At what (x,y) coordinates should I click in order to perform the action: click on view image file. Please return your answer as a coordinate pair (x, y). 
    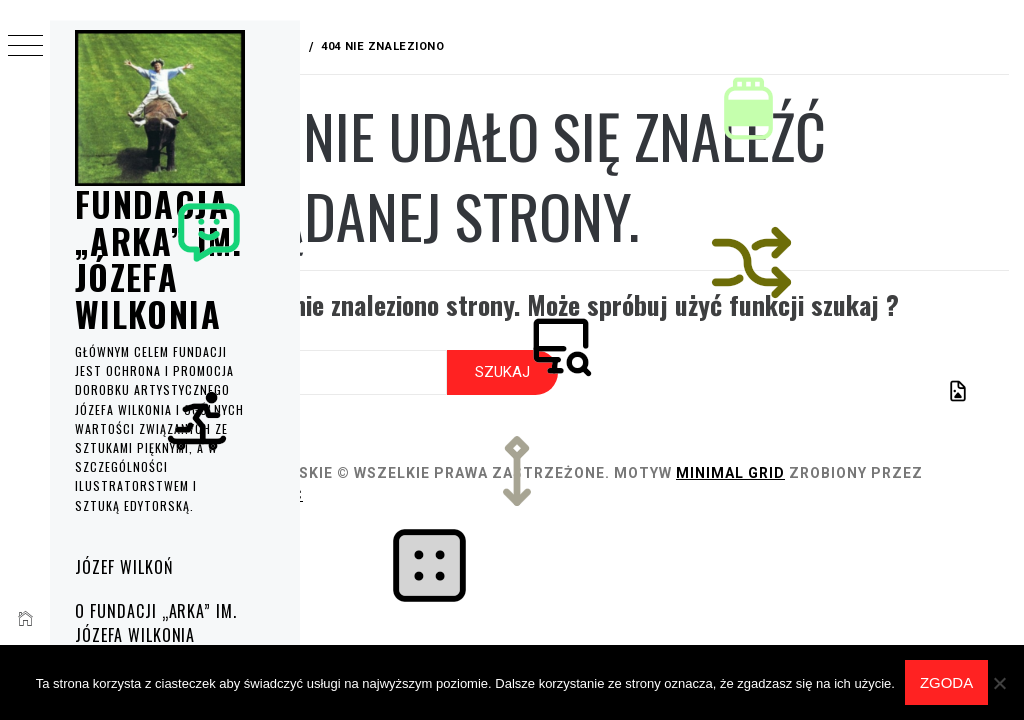
    Looking at the image, I should click on (958, 391).